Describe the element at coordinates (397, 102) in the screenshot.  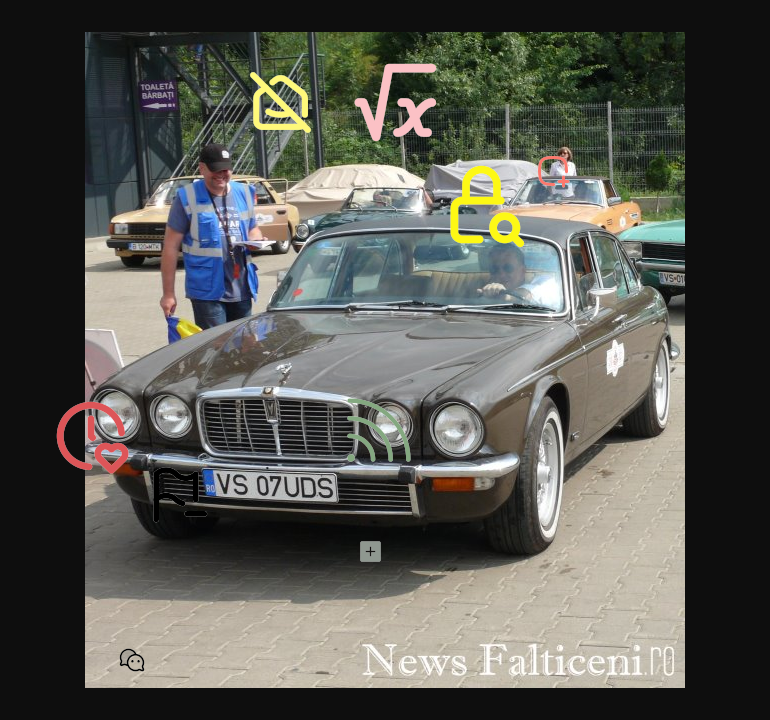
I see `access square root calculator function` at that location.